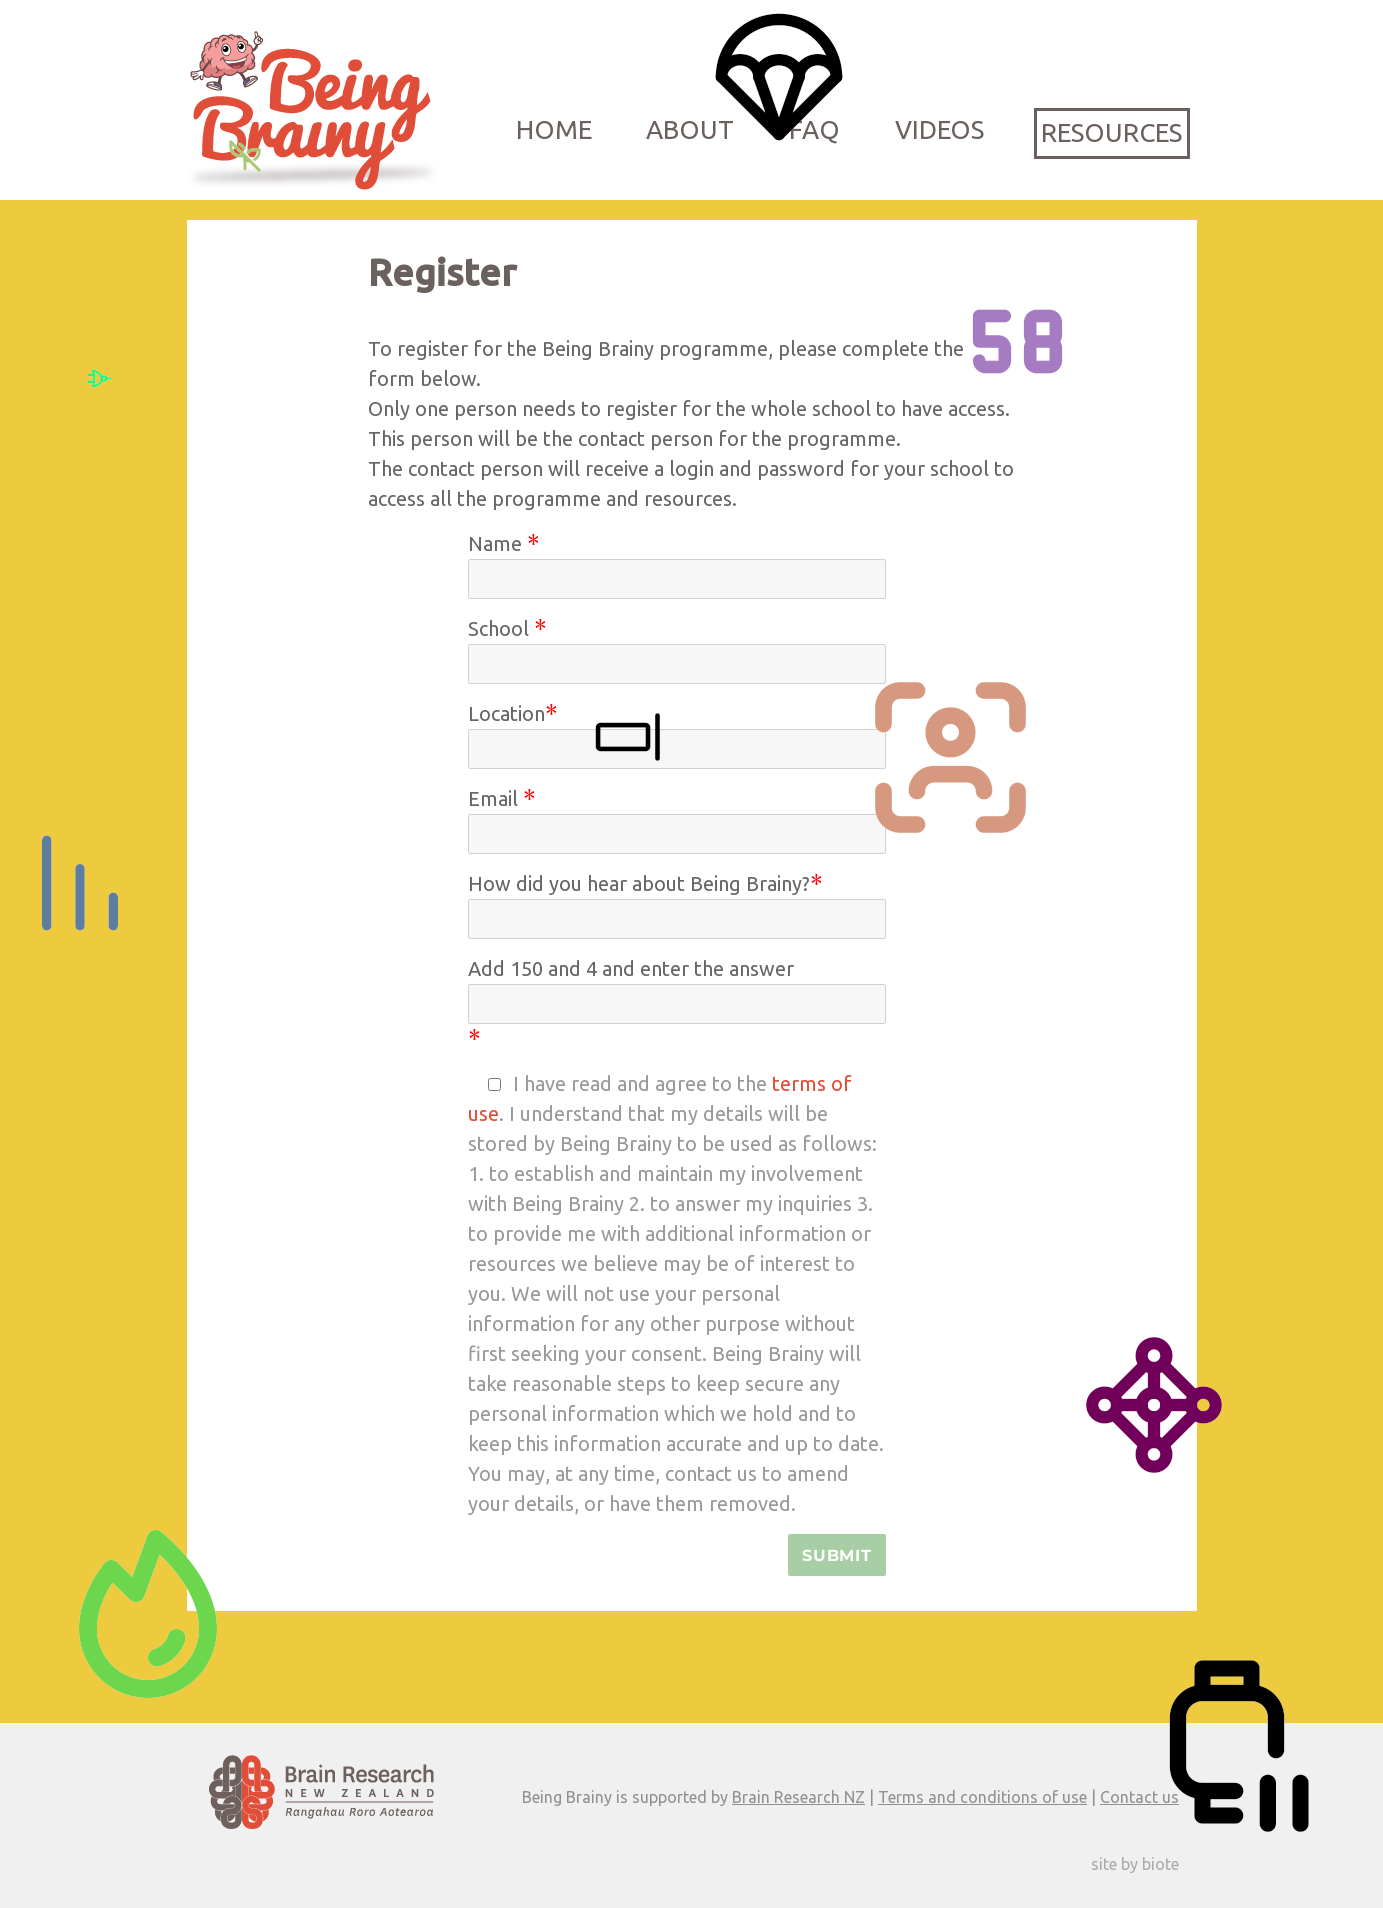 This screenshot has width=1383, height=1908. I want to click on pause activity tracking on smartwatch, so click(1227, 1742).